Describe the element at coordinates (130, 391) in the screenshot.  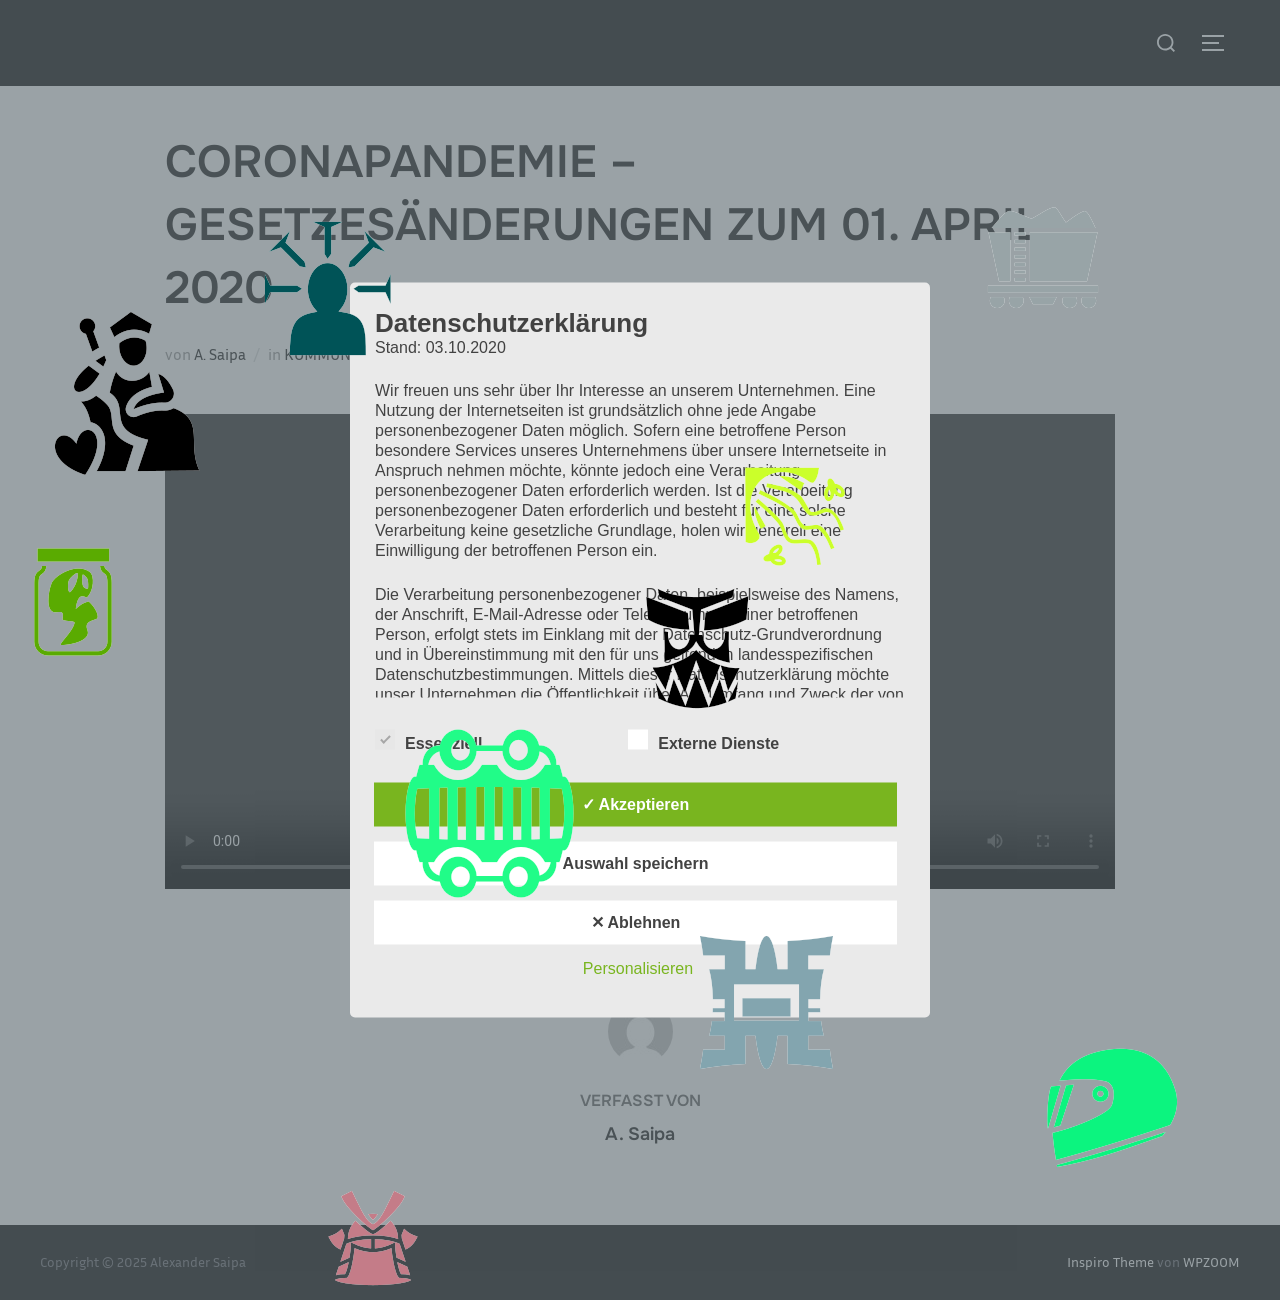
I see `the empress tarot card` at that location.